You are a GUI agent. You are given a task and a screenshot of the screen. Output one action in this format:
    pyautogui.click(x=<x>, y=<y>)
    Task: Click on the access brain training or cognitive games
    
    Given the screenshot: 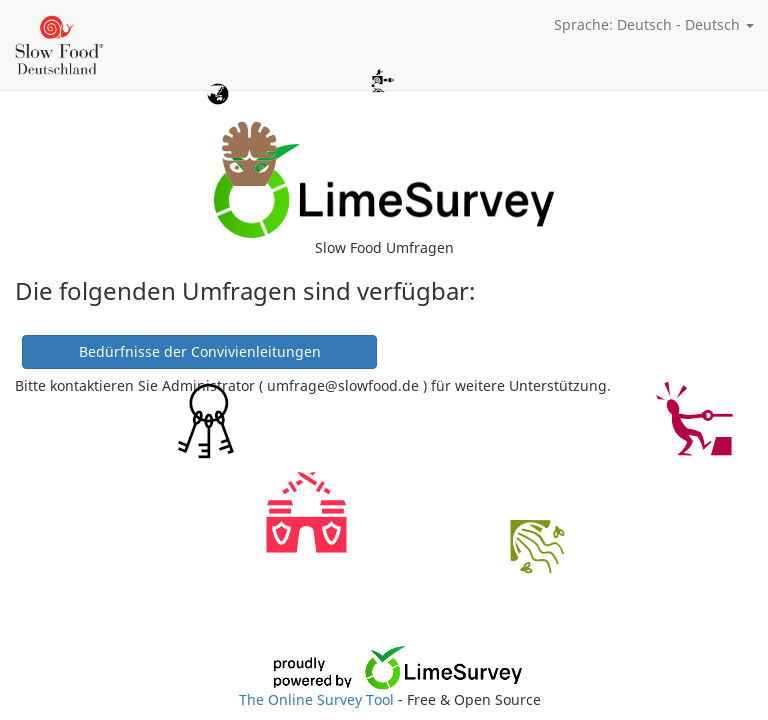 What is the action you would take?
    pyautogui.click(x=248, y=154)
    